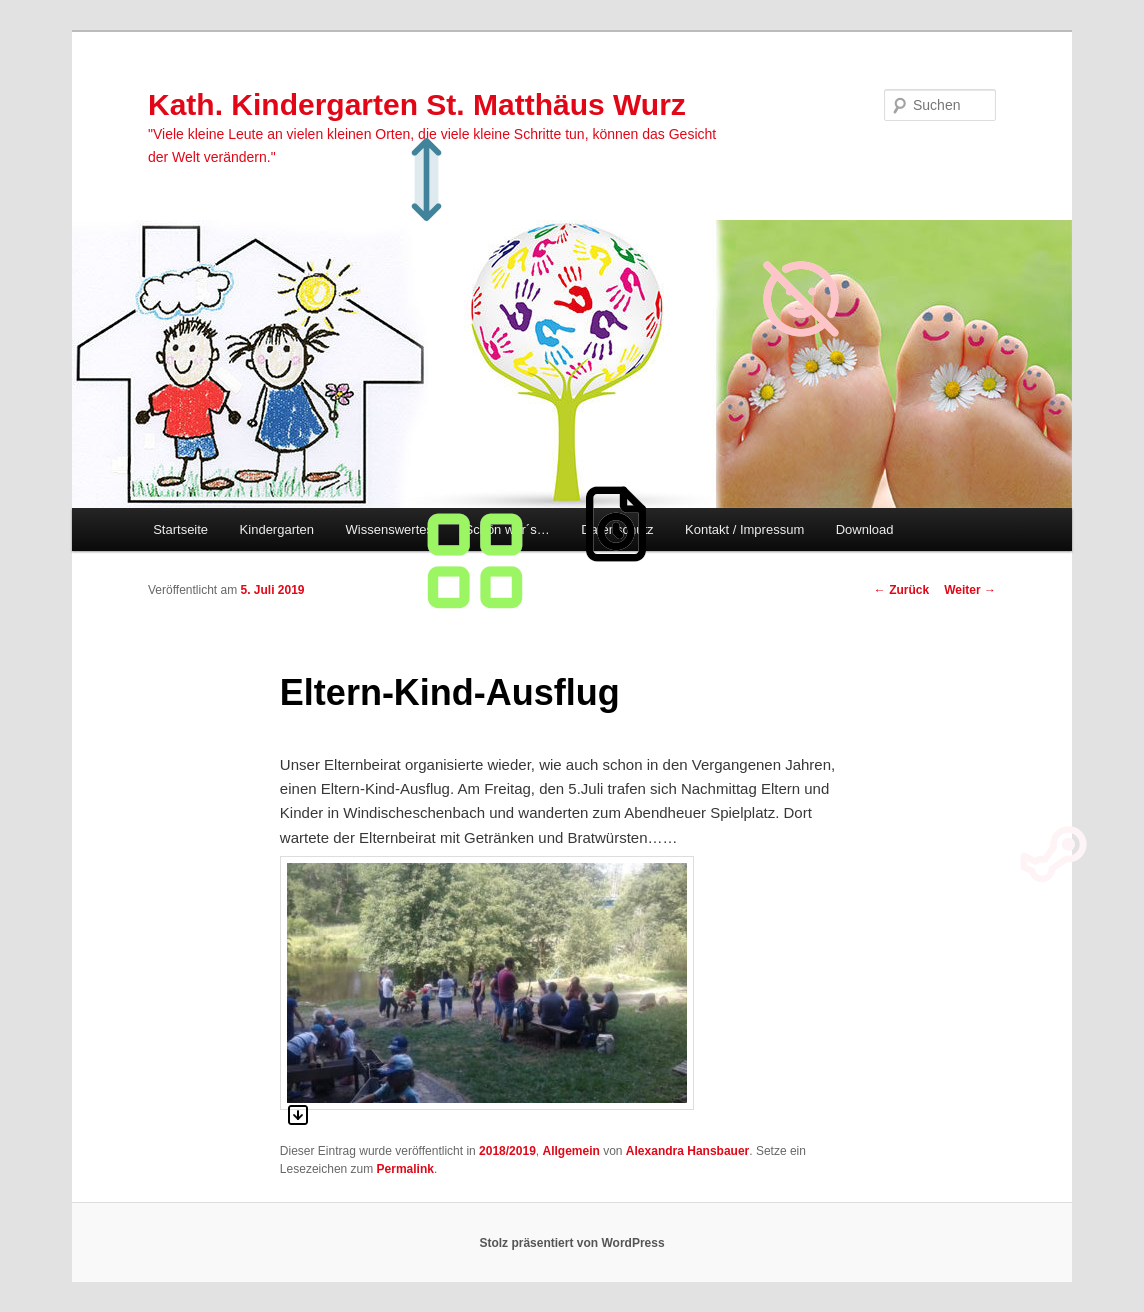  I want to click on view items in grid layout, so click(475, 561).